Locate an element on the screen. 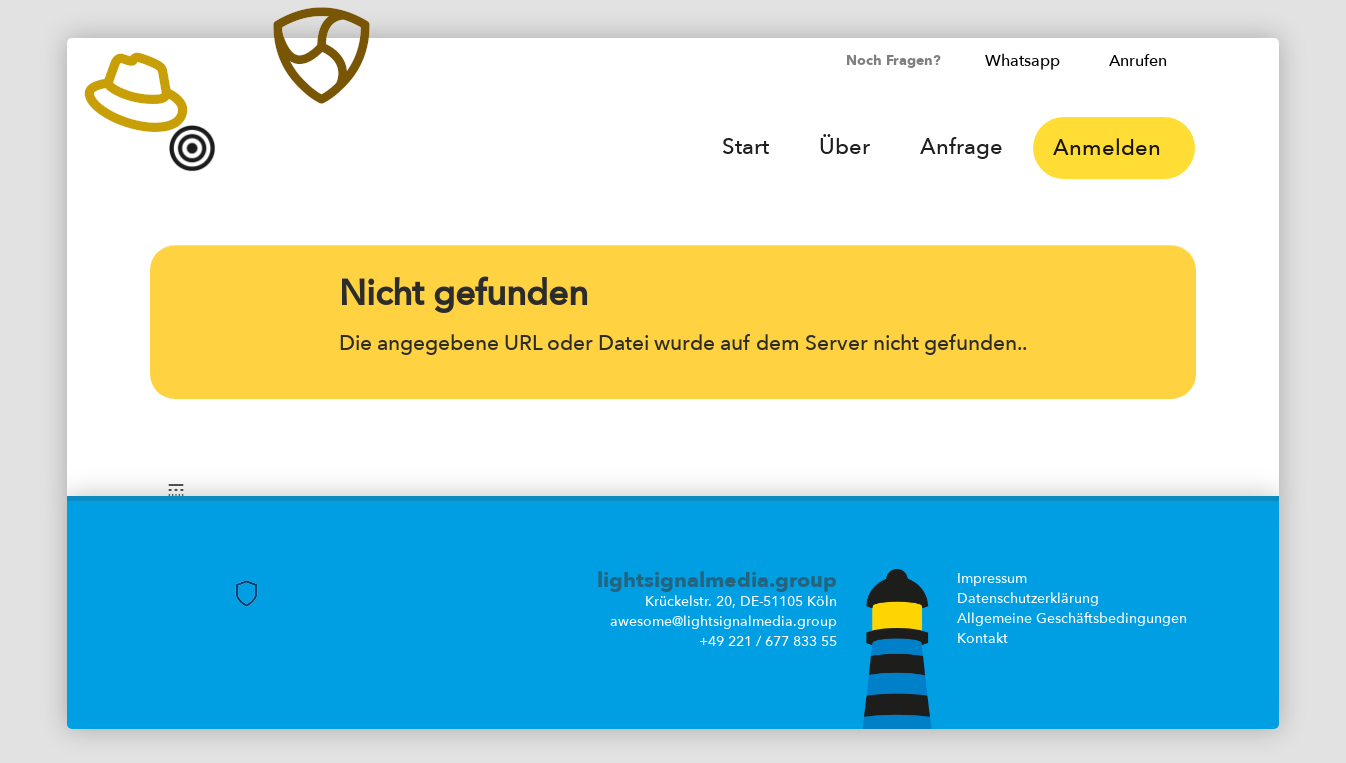 Image resolution: width=1346 pixels, height=763 pixels. Red Hat brand logo is located at coordinates (136, 90).